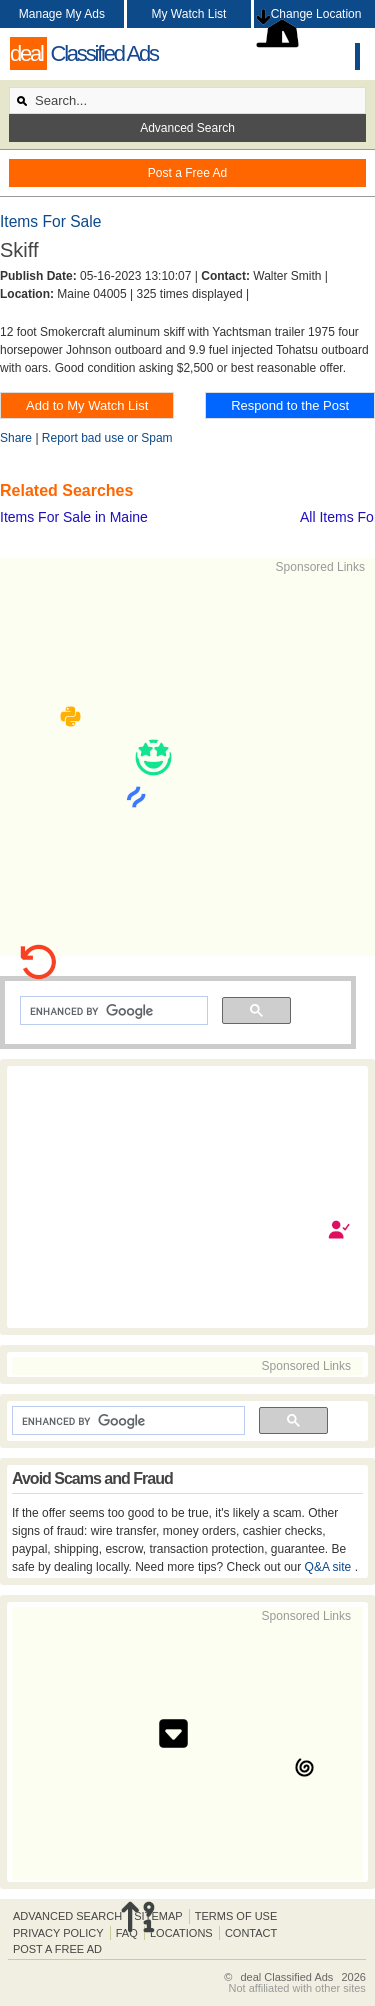 Image resolution: width=375 pixels, height=2006 pixels. Describe the element at coordinates (38, 962) in the screenshot. I see `restart the debugging session` at that location.